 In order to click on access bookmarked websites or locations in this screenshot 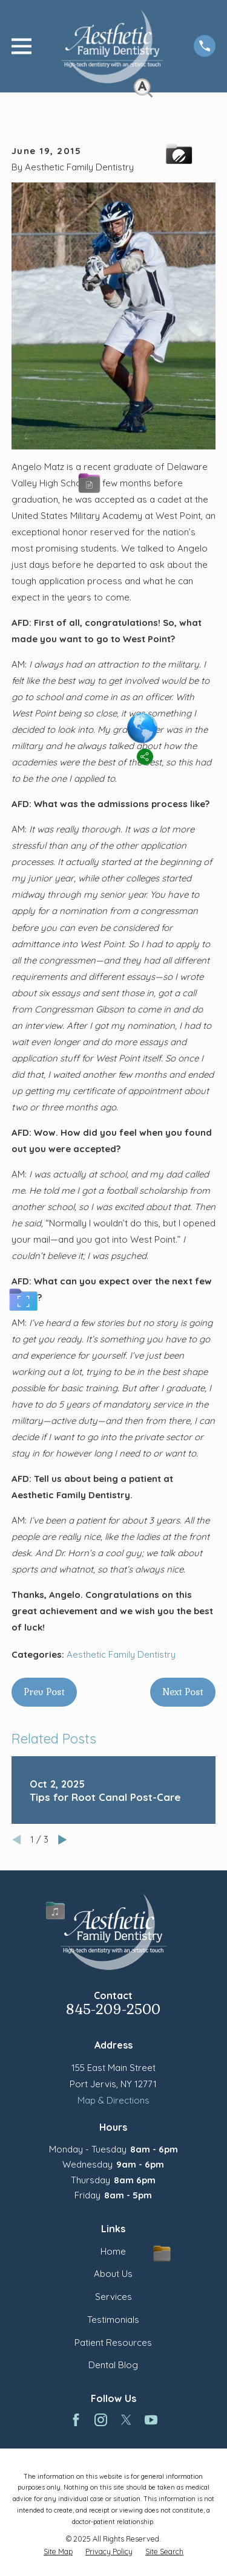, I will do `click(142, 728)`.